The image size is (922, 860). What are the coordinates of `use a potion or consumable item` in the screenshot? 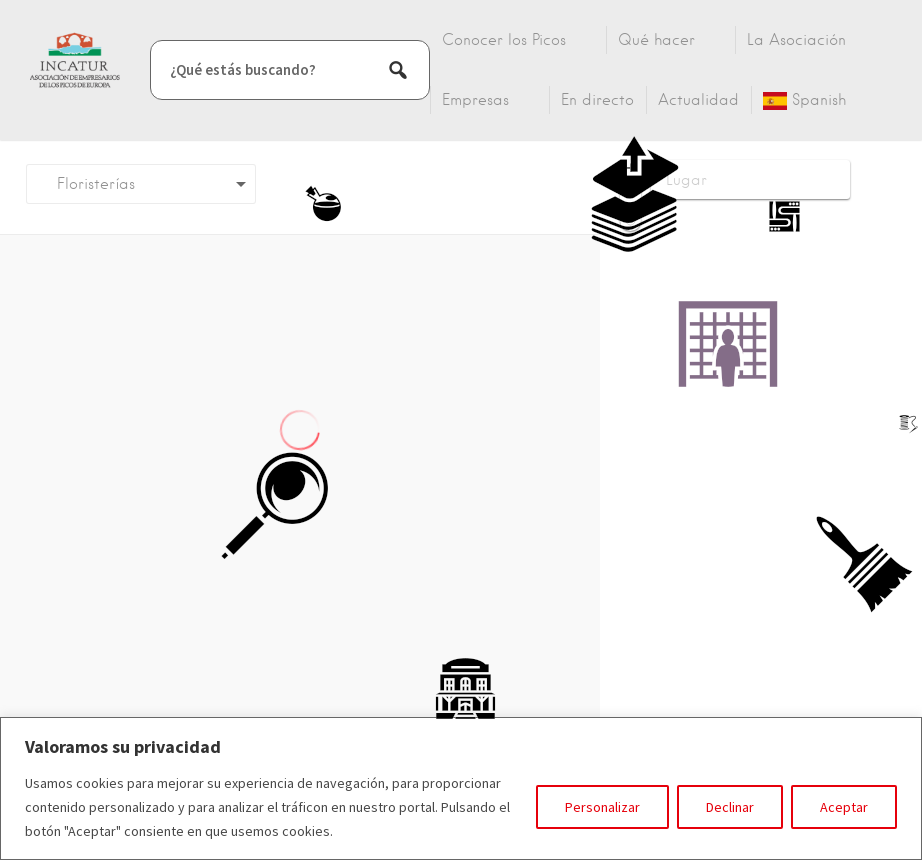 It's located at (323, 203).